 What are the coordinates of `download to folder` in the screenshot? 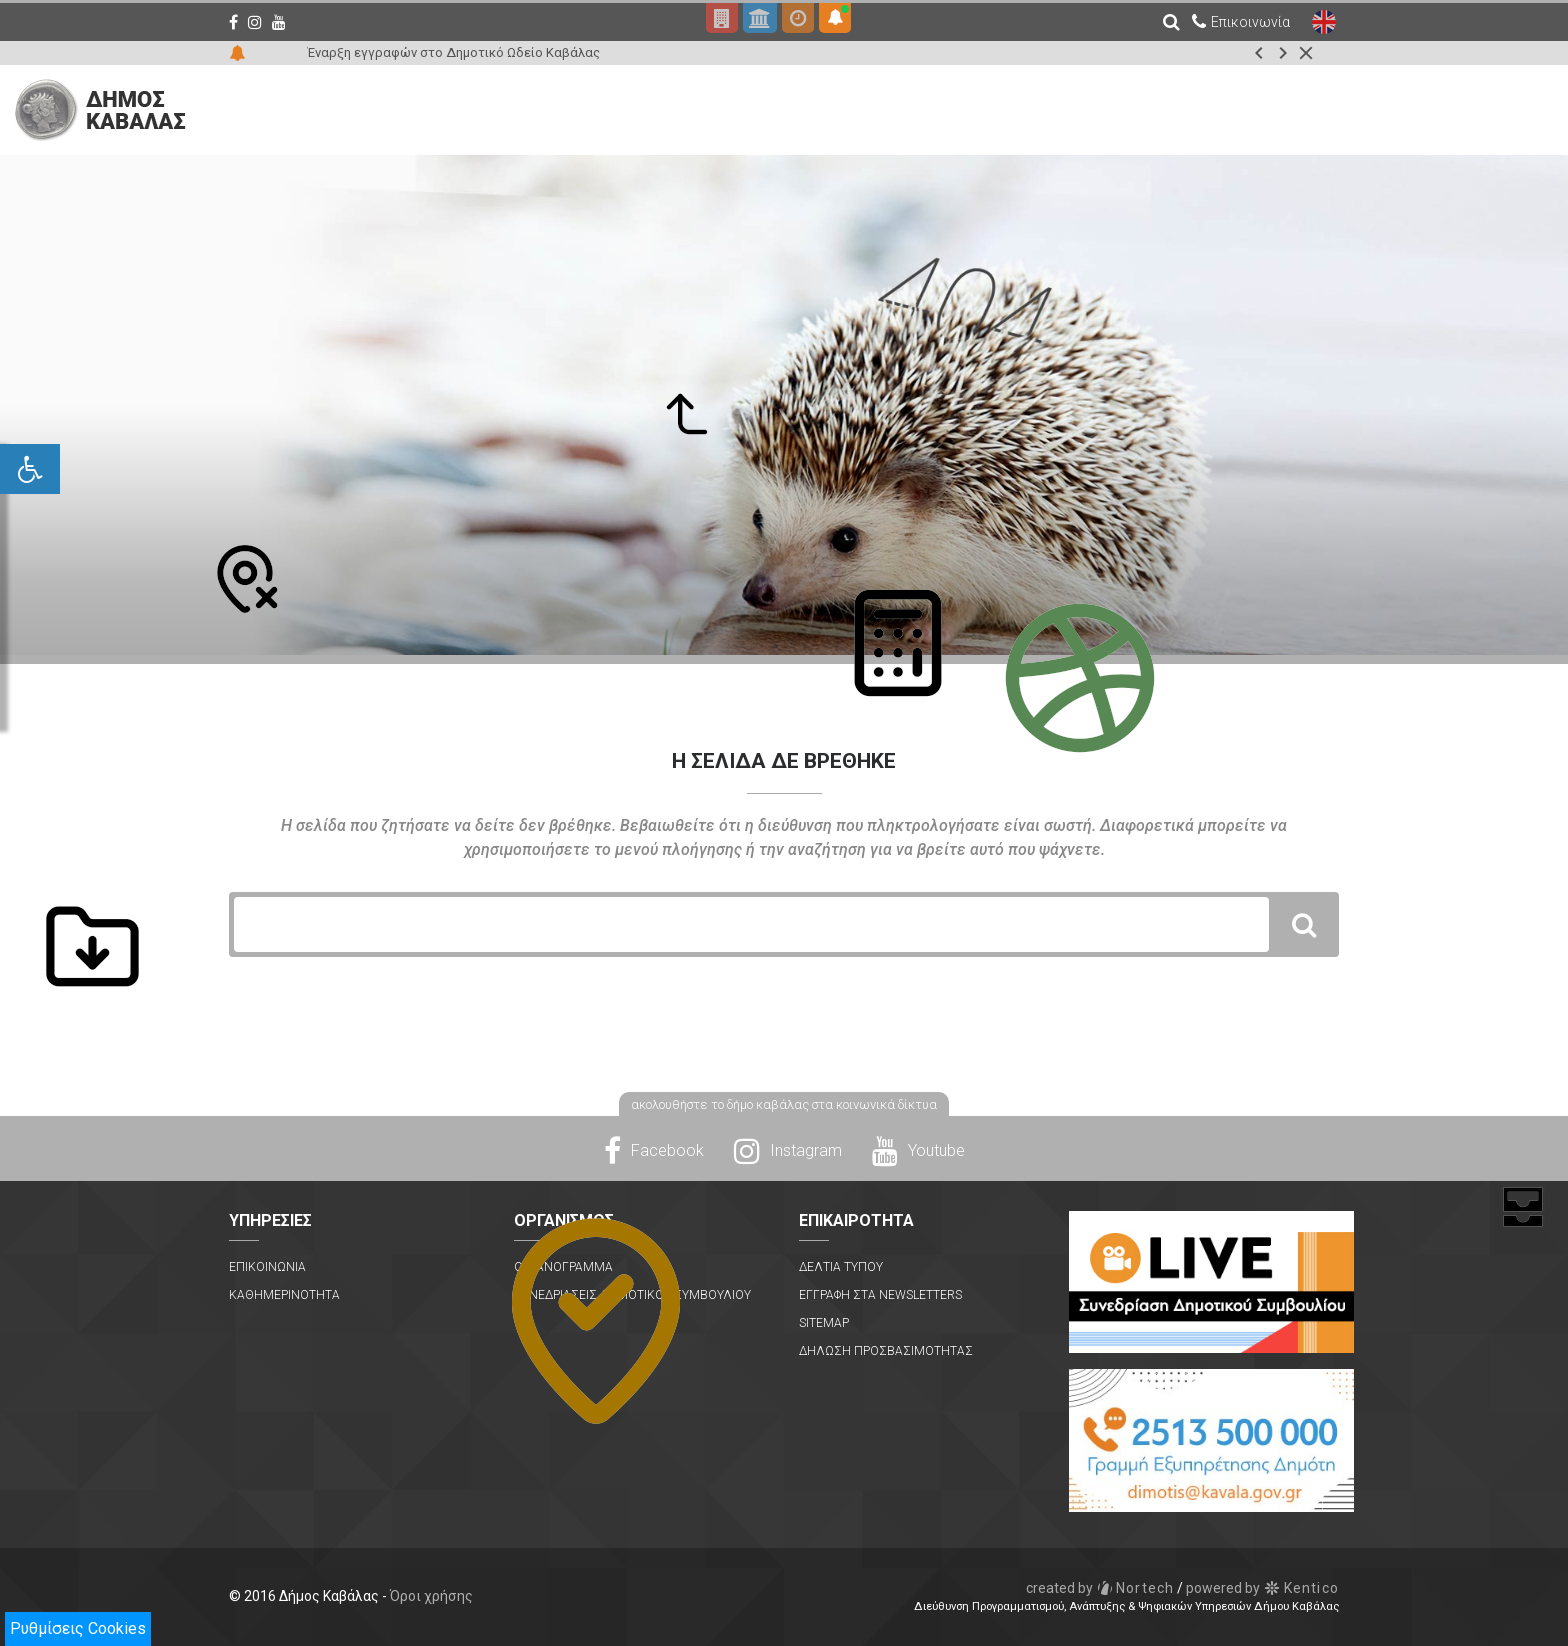 It's located at (92, 948).